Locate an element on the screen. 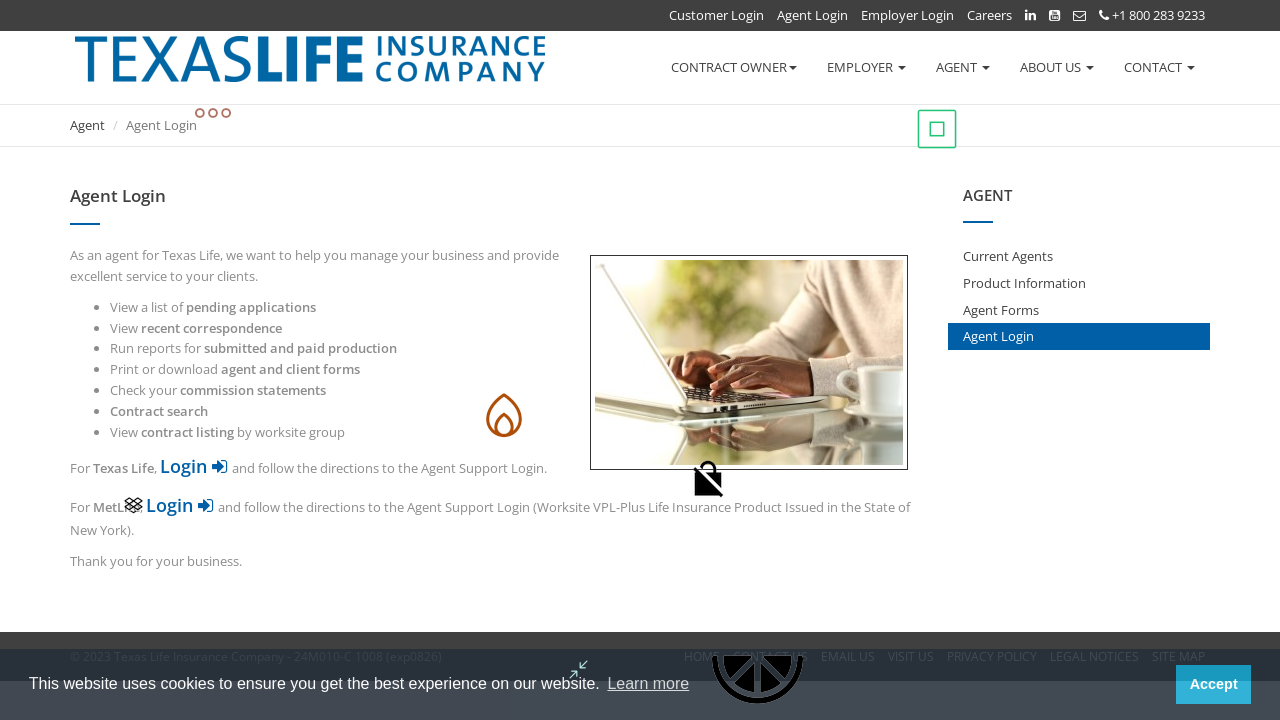 The height and width of the screenshot is (720, 1280). collapse or minimize content is located at coordinates (578, 669).